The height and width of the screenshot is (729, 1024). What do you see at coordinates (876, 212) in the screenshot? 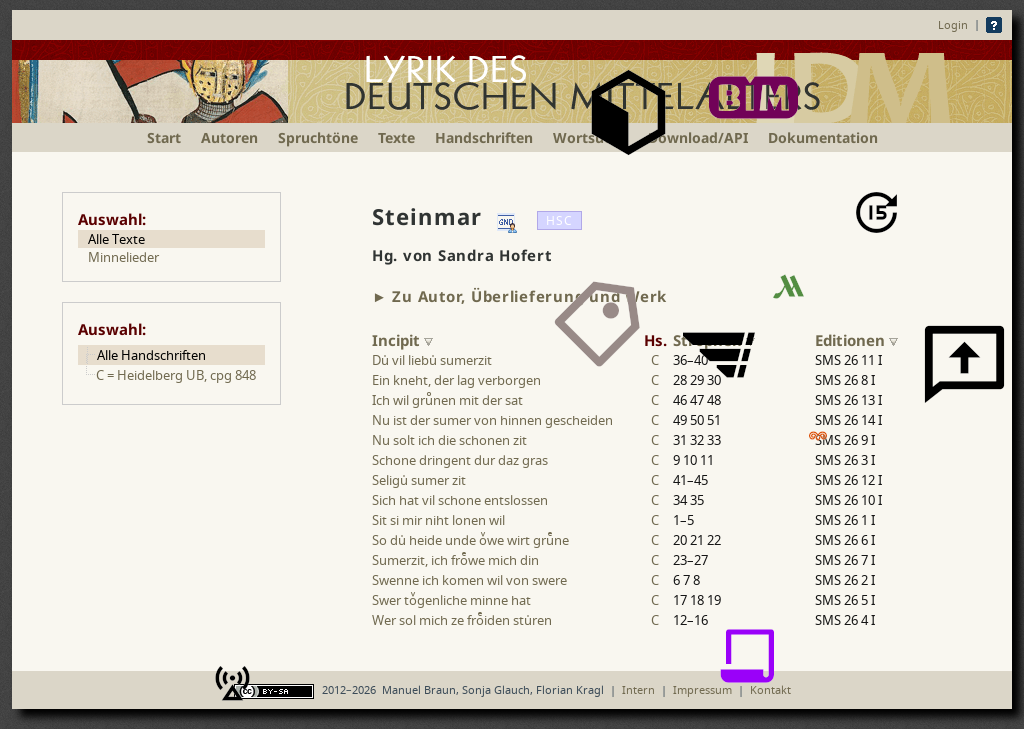
I see `skip forward 15 seconds` at bounding box center [876, 212].